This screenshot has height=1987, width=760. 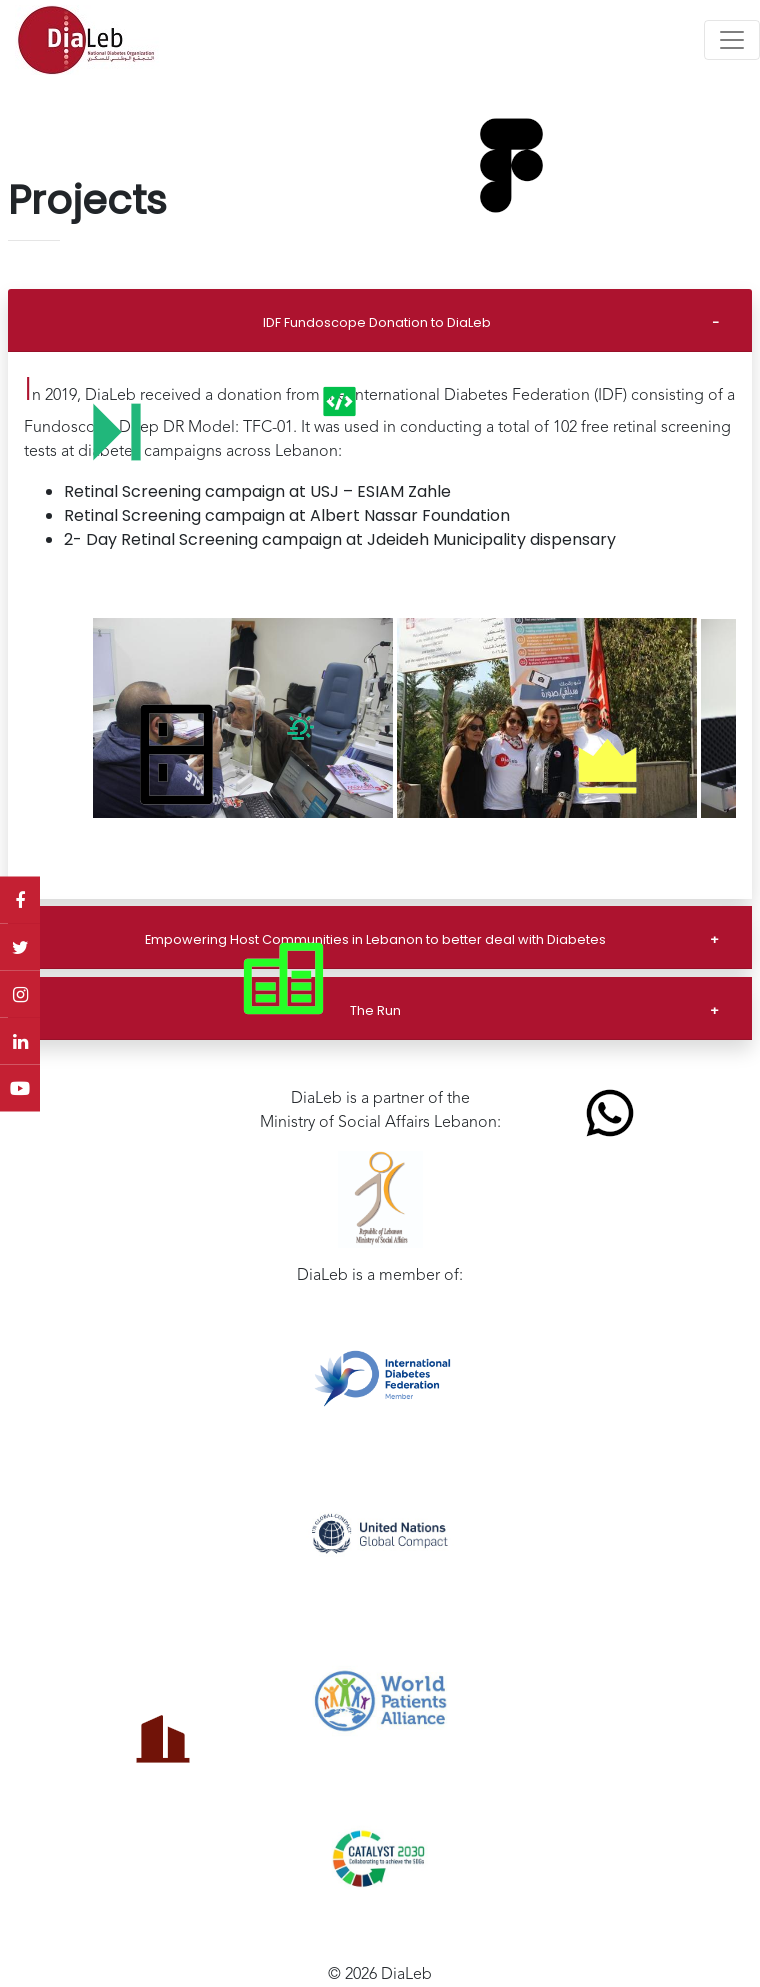 What do you see at coordinates (511, 165) in the screenshot?
I see `open figma design app` at bounding box center [511, 165].